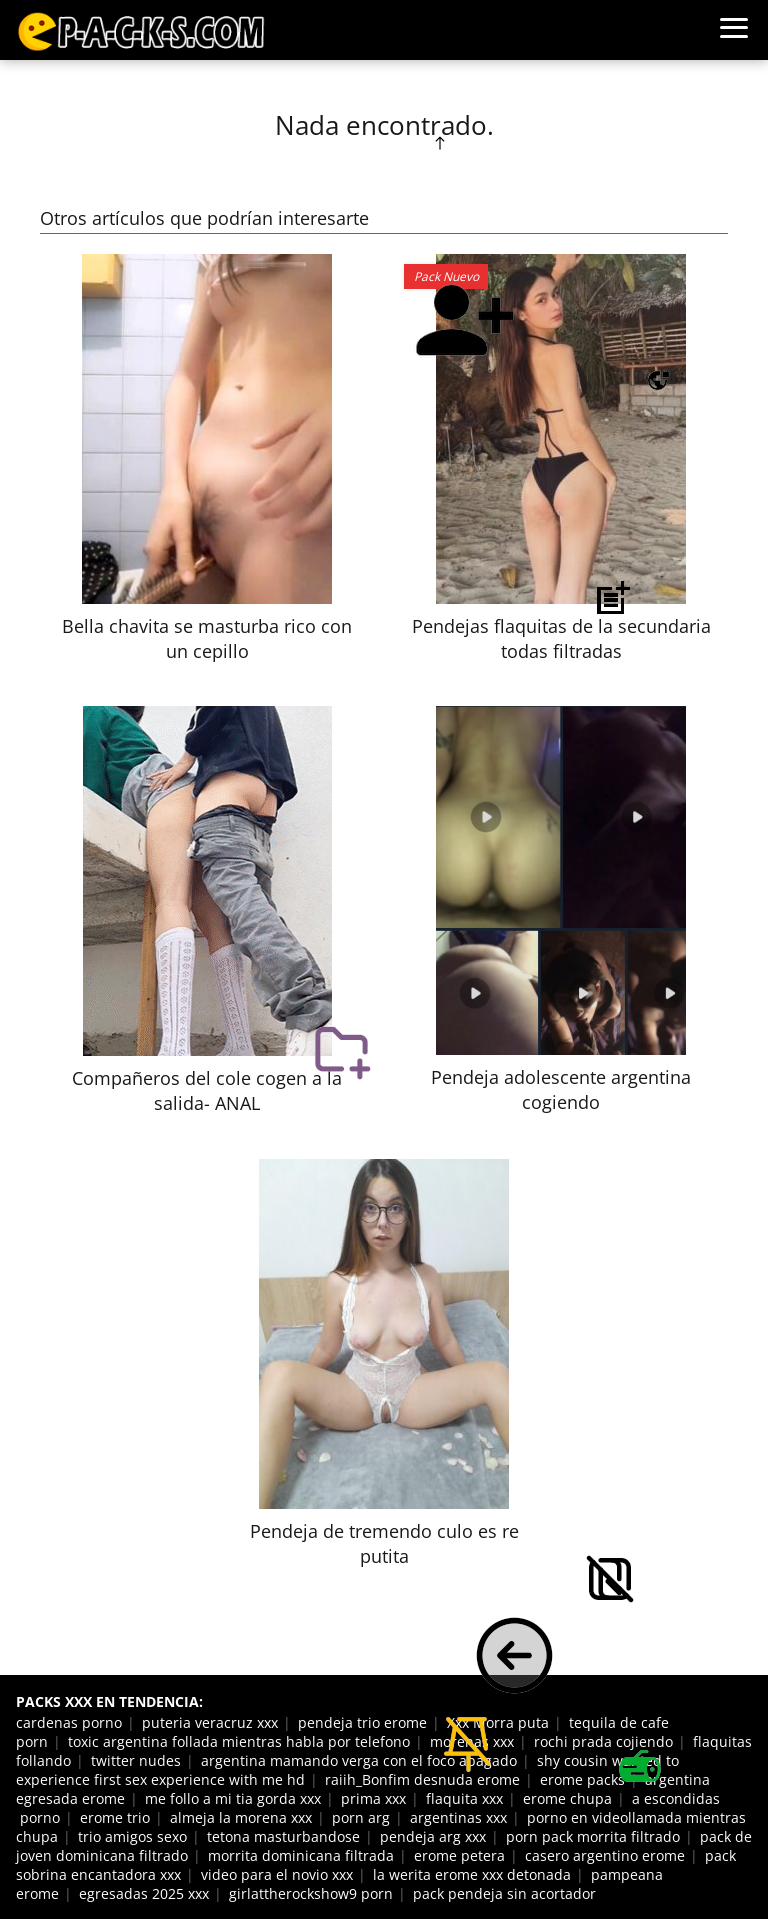 The height and width of the screenshot is (1919, 768). What do you see at coordinates (612, 598) in the screenshot?
I see `create a new post or document` at bounding box center [612, 598].